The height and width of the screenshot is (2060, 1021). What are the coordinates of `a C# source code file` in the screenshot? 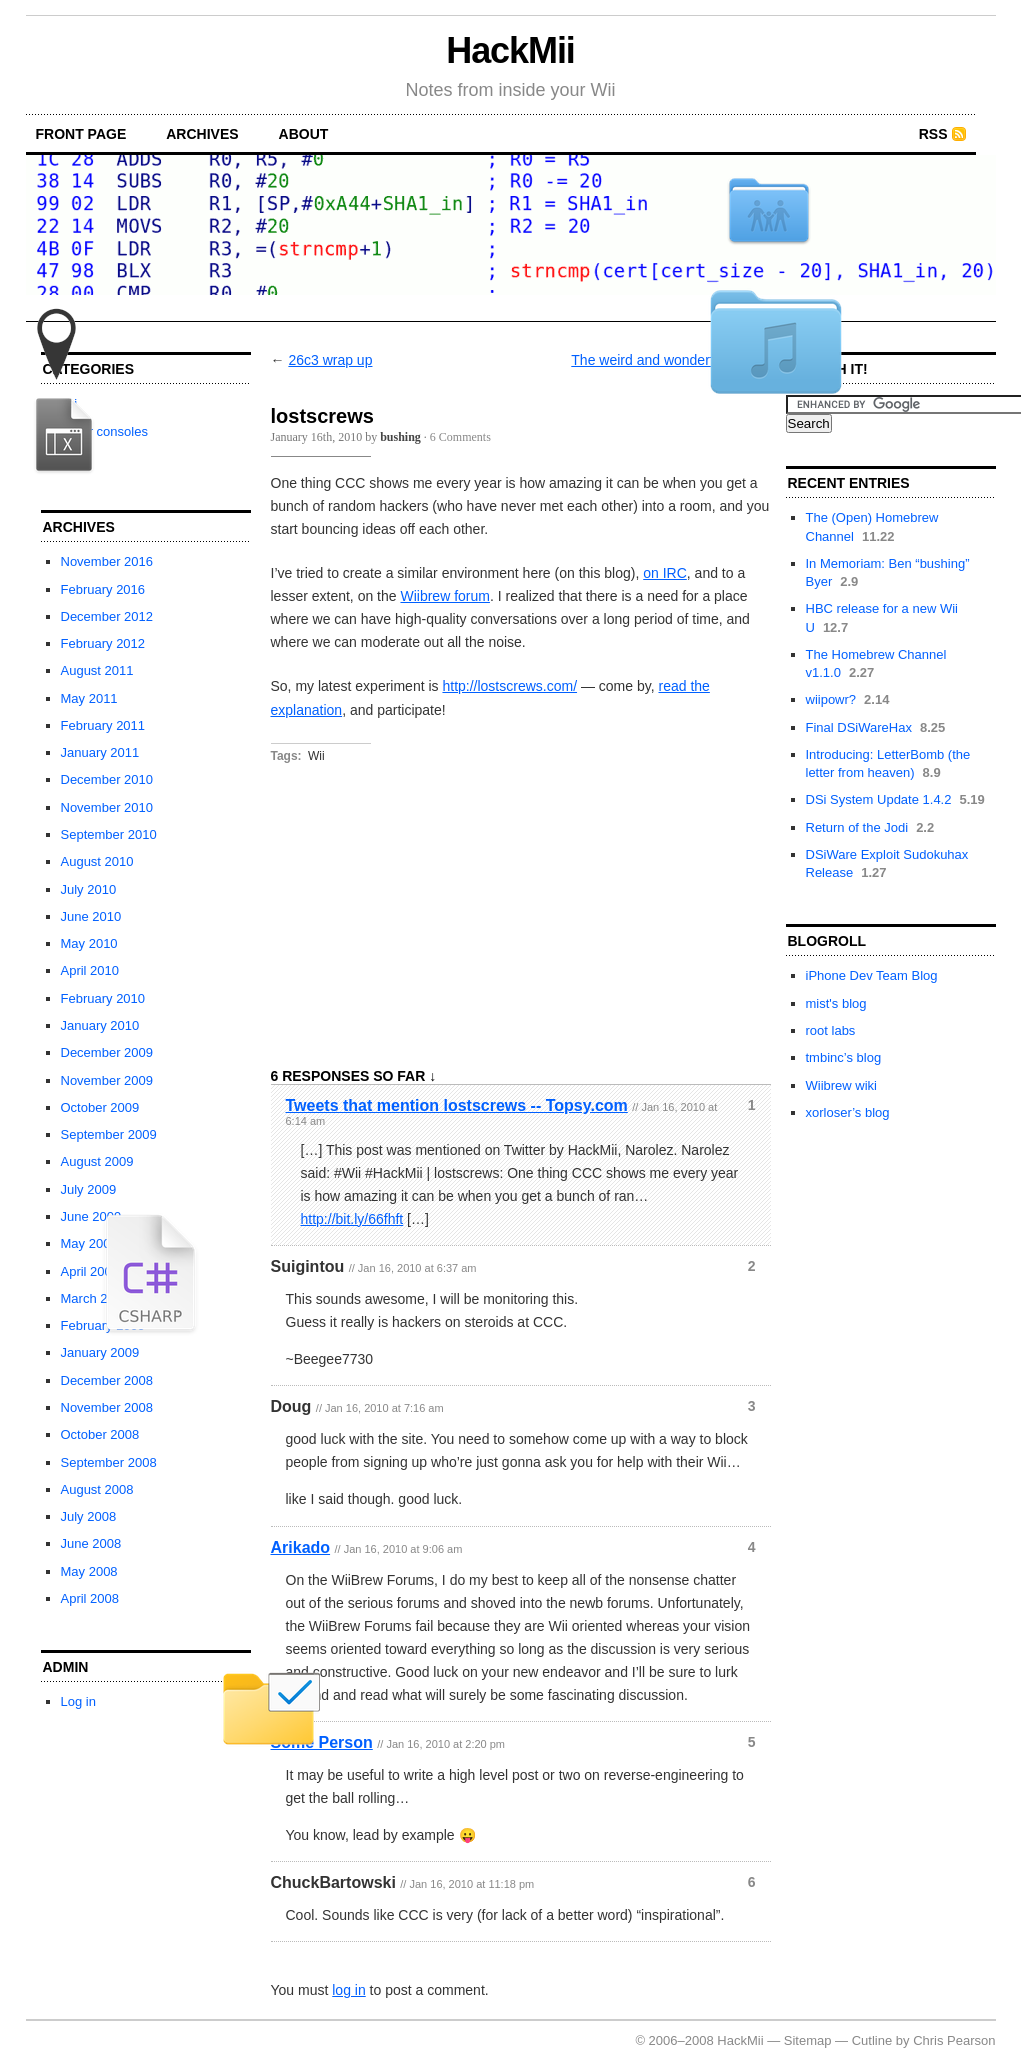 It's located at (150, 1274).